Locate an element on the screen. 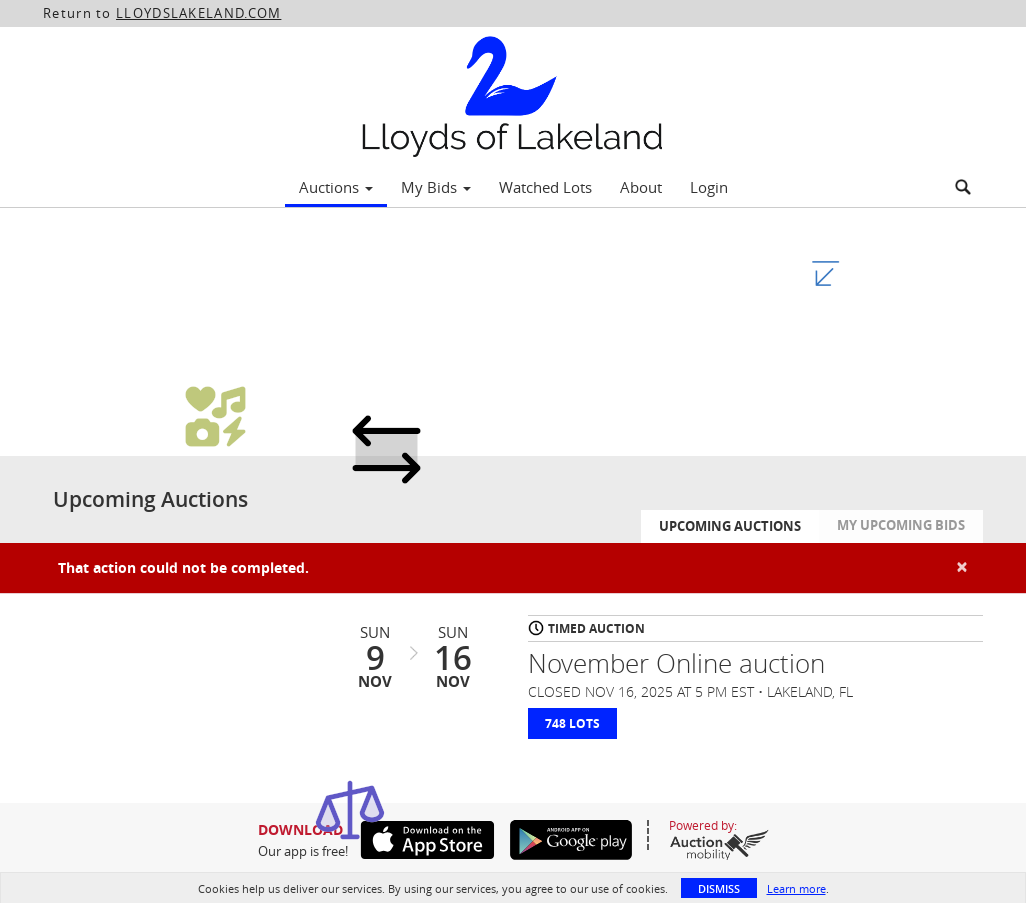 This screenshot has height=903, width=1026. move item to bottom-left corner is located at coordinates (824, 273).